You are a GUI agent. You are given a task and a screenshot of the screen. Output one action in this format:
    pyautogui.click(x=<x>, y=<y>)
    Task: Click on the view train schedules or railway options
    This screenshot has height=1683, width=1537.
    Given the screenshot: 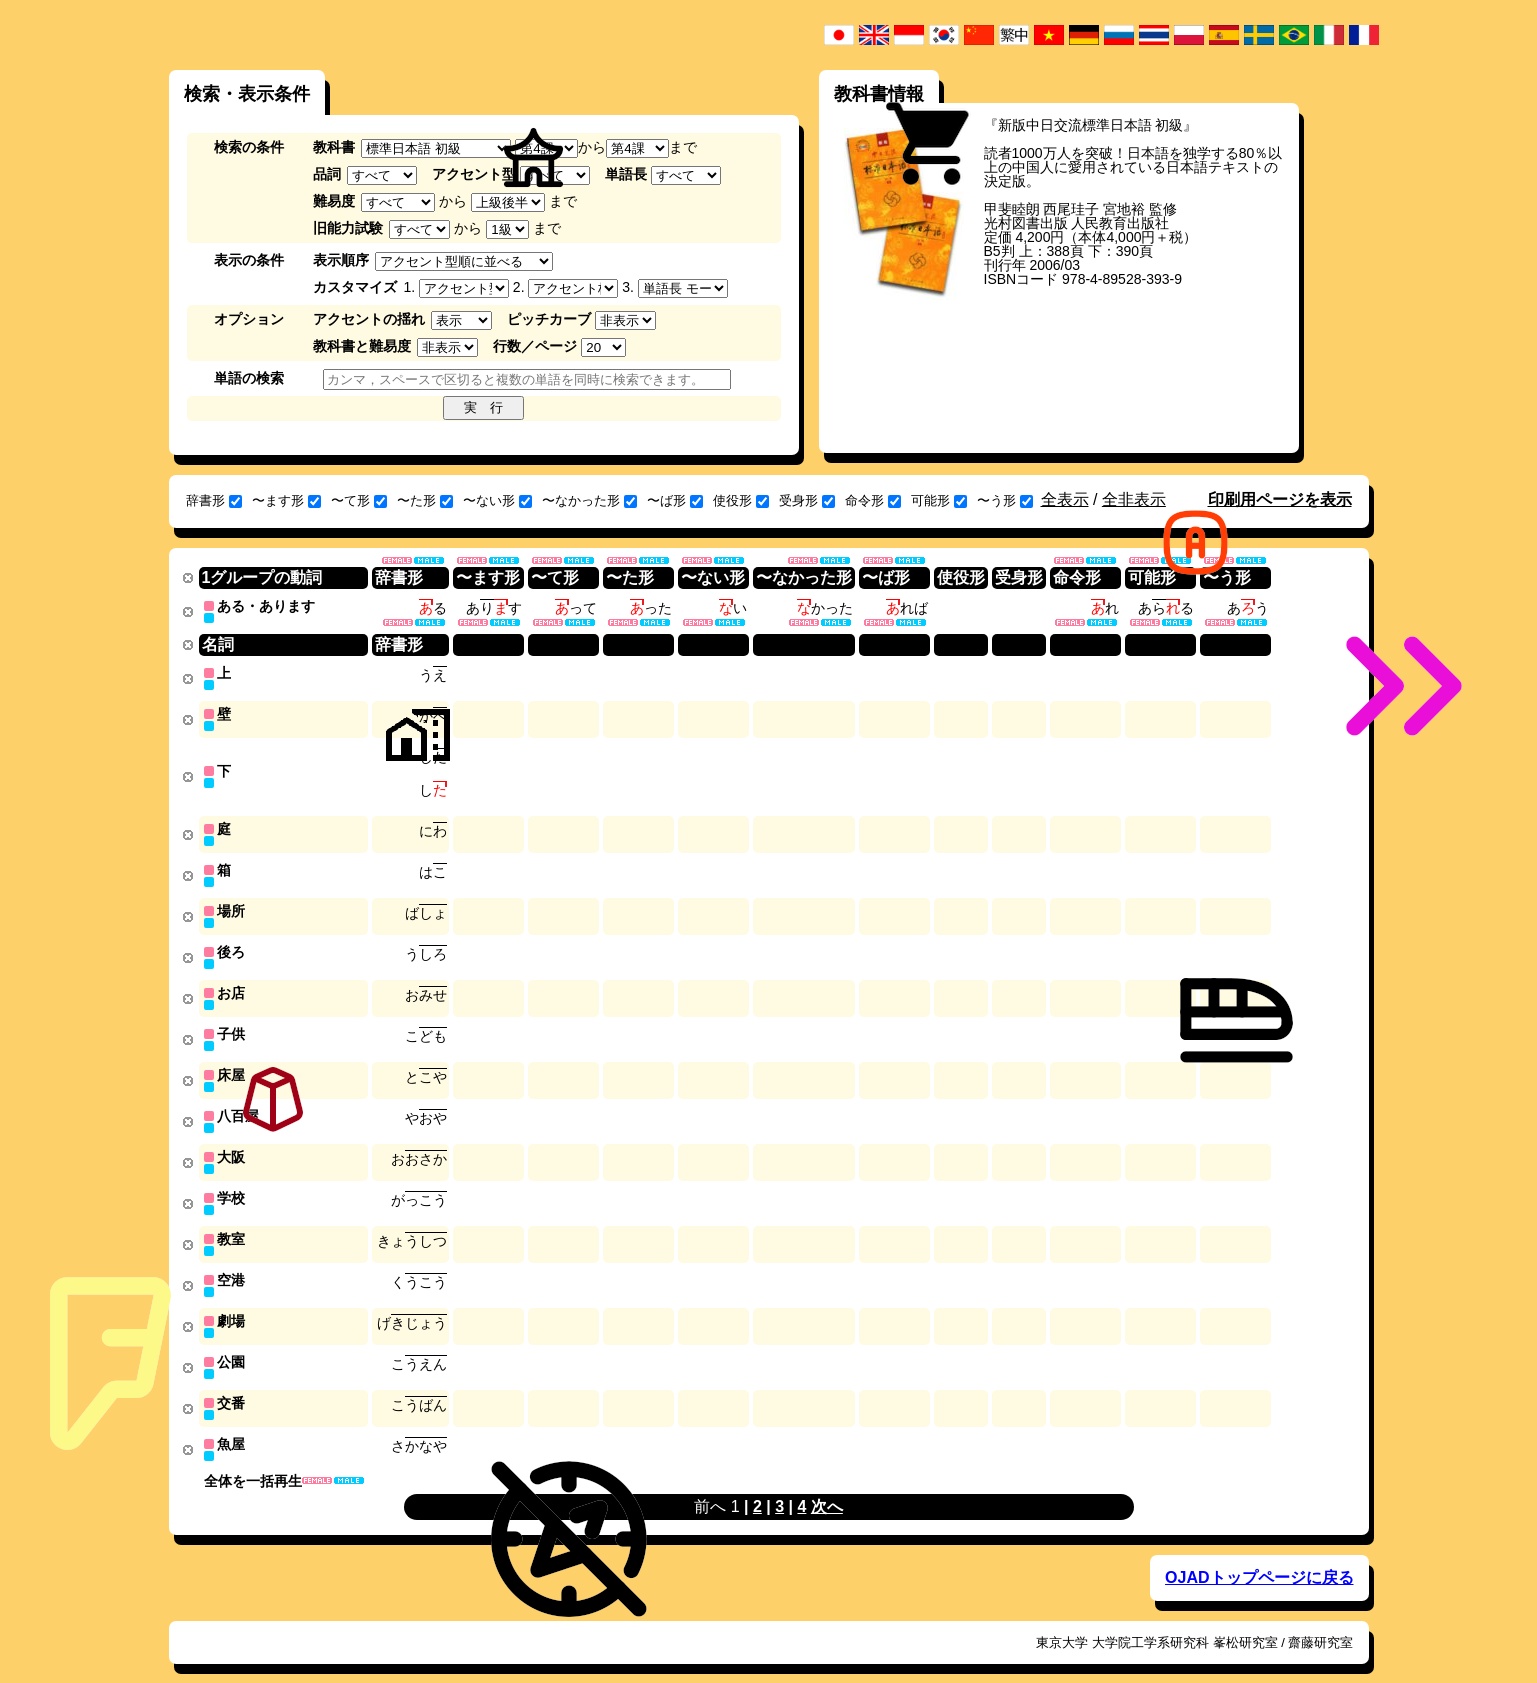 What is the action you would take?
    pyautogui.click(x=1236, y=1017)
    